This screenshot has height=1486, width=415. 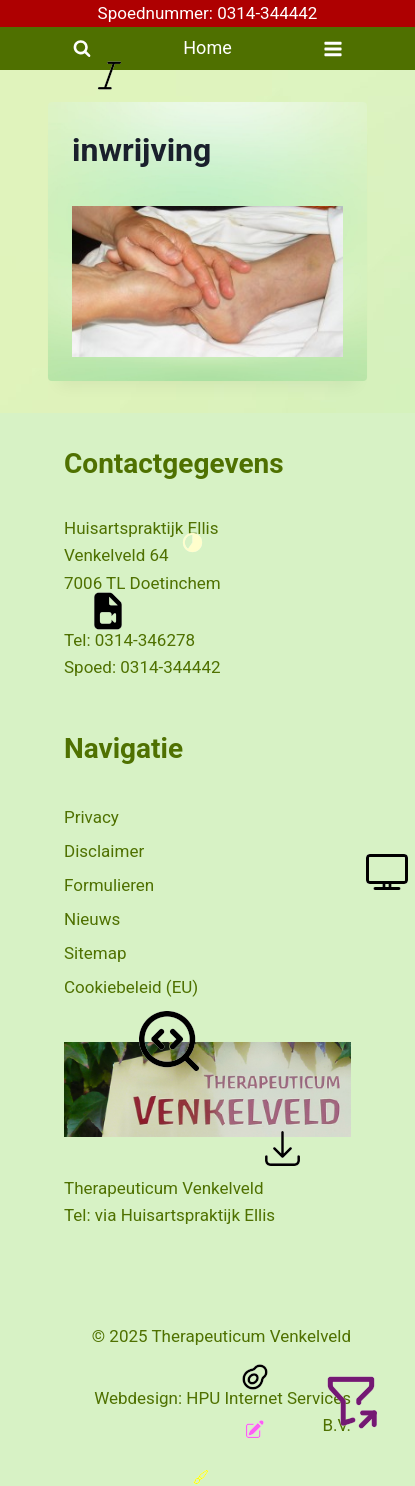 What do you see at coordinates (254, 1429) in the screenshot?
I see `edit or compose a new document` at bounding box center [254, 1429].